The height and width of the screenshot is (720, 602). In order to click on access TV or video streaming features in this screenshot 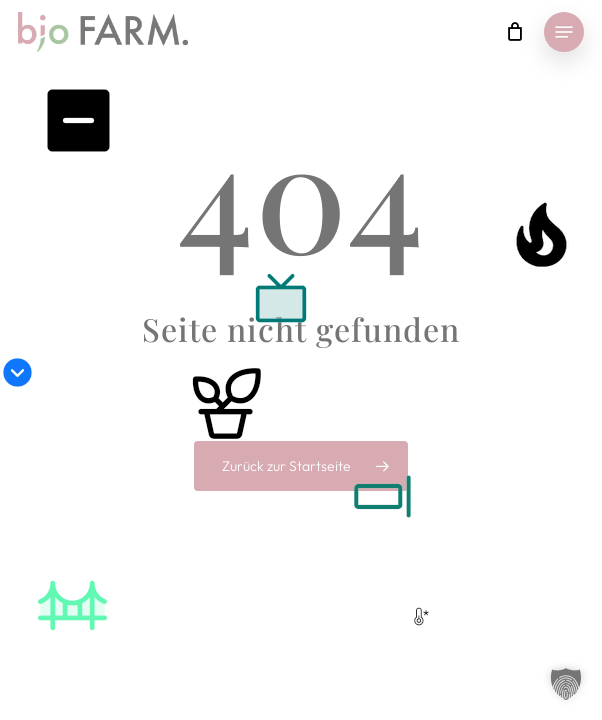, I will do `click(281, 301)`.